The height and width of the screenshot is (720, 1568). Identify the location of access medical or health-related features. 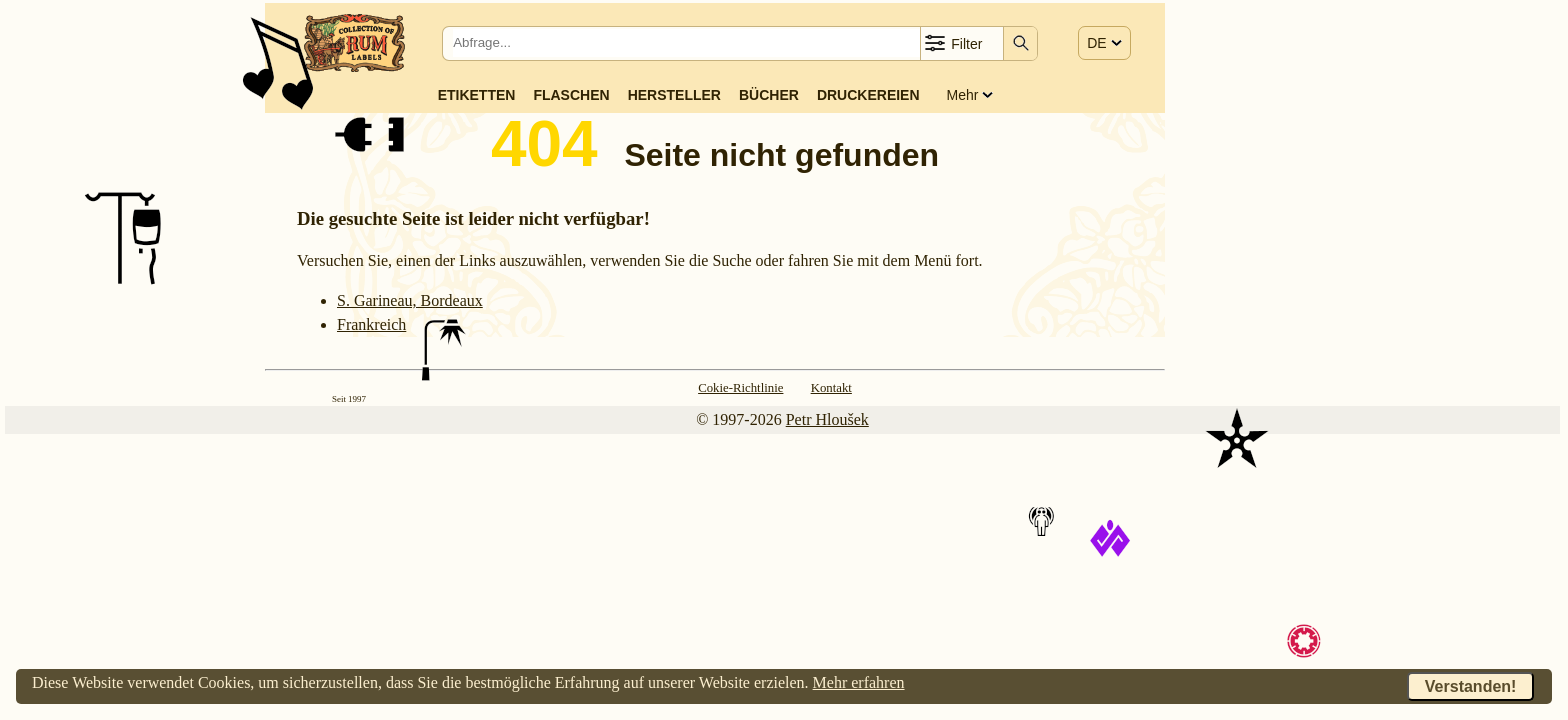
(127, 234).